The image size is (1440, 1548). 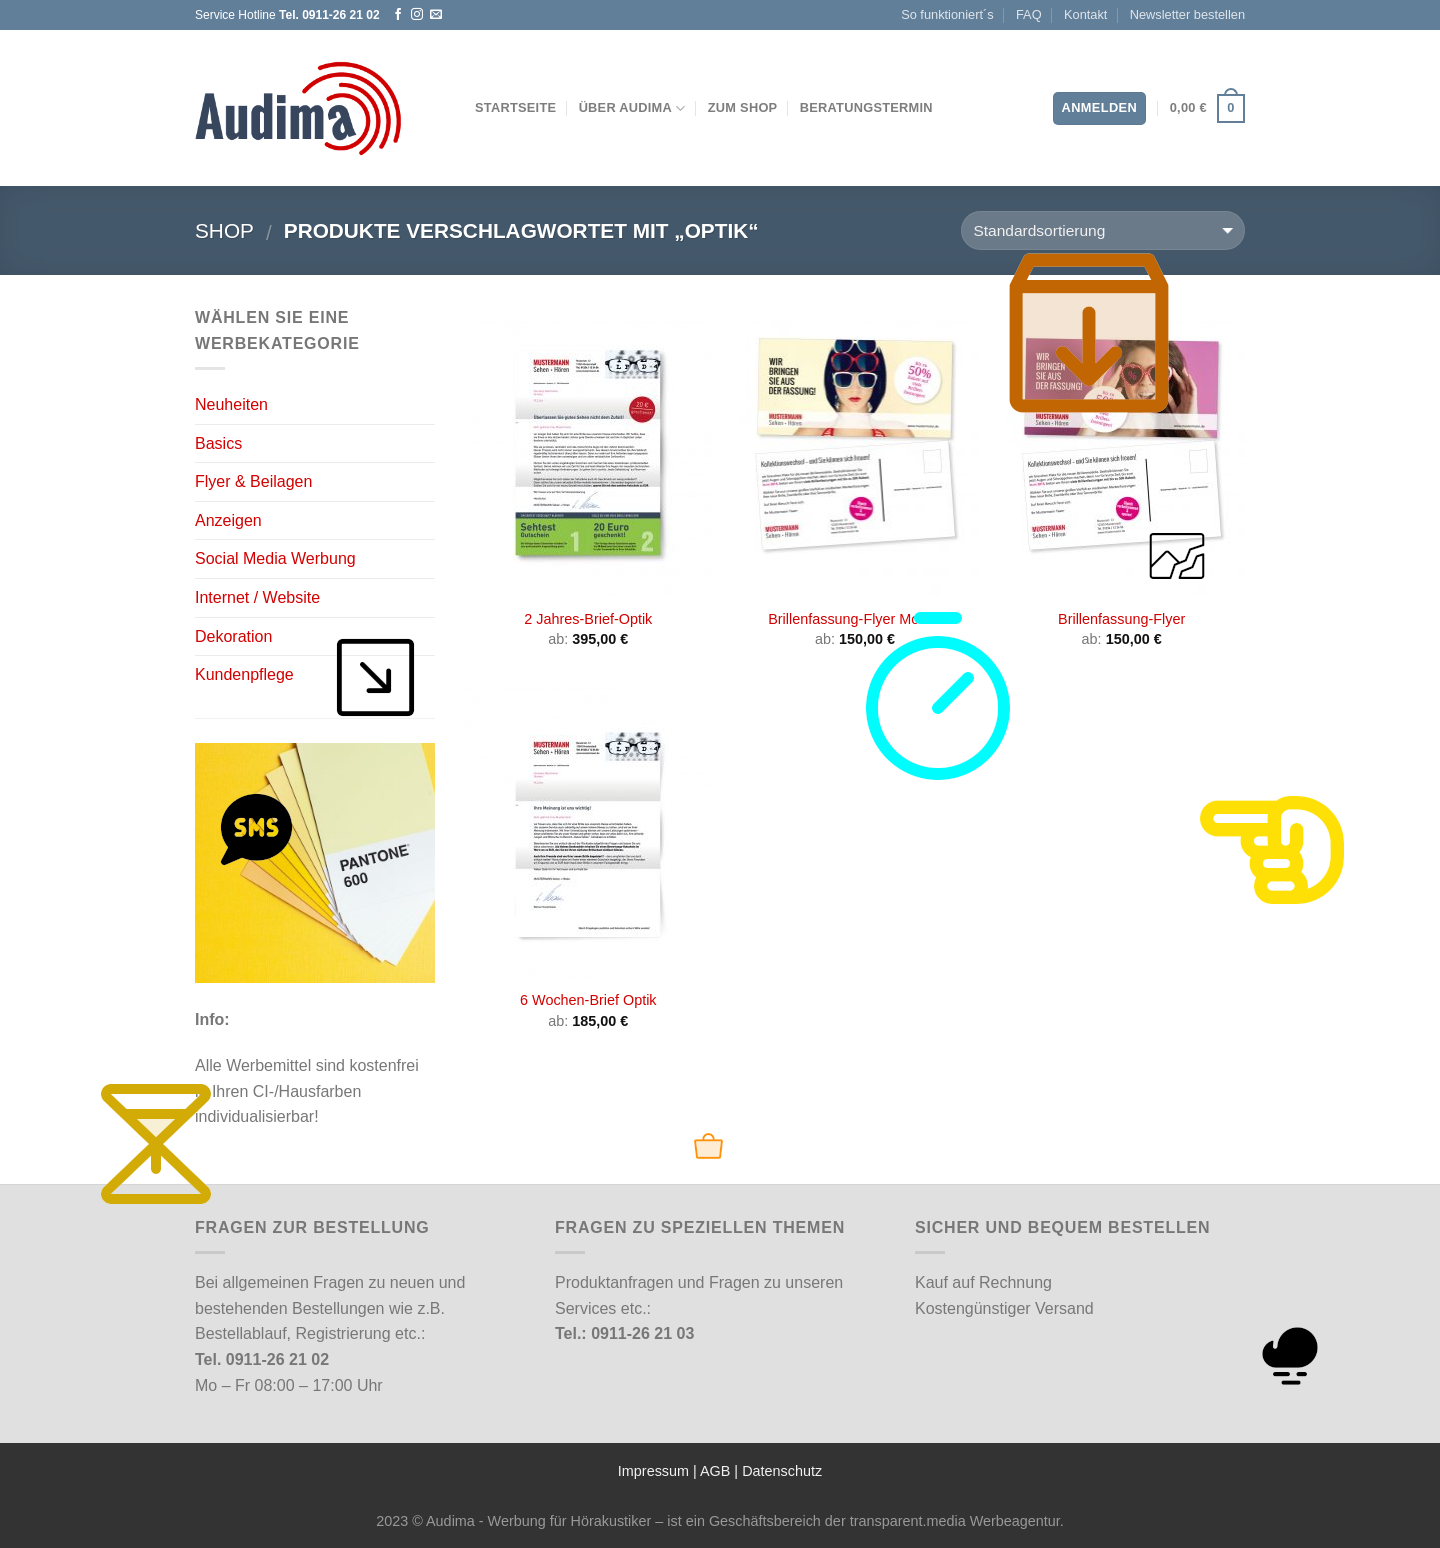 I want to click on indicates loading or processing in progress, so click(x=156, y=1144).